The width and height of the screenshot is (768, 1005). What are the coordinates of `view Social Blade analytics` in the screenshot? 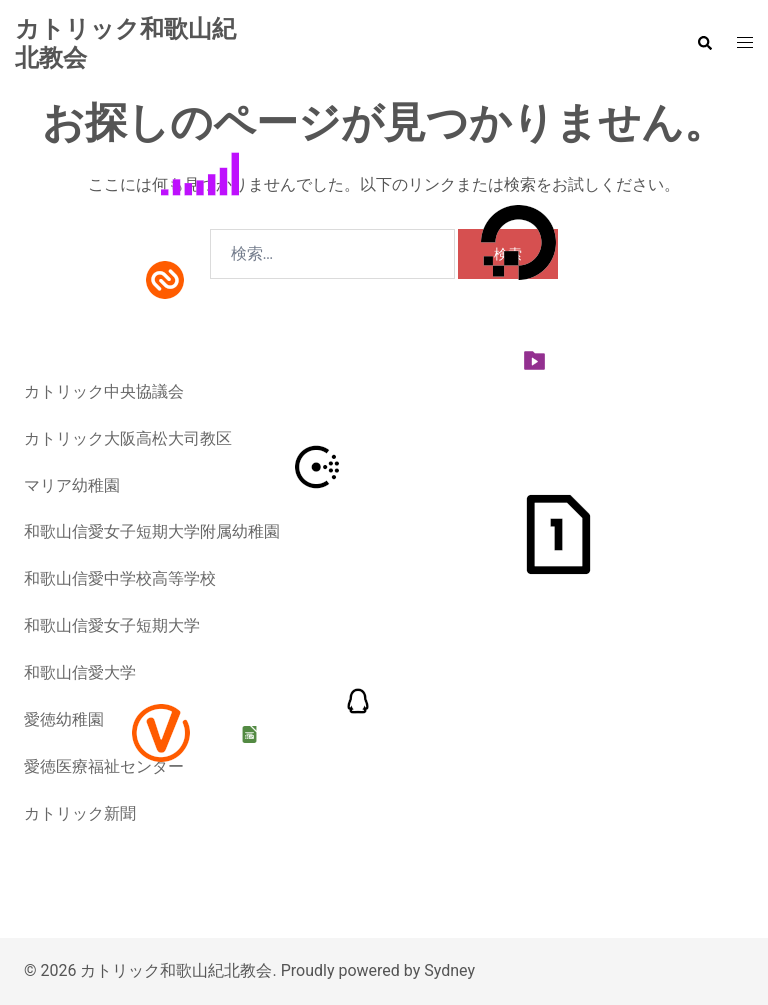 It's located at (200, 174).